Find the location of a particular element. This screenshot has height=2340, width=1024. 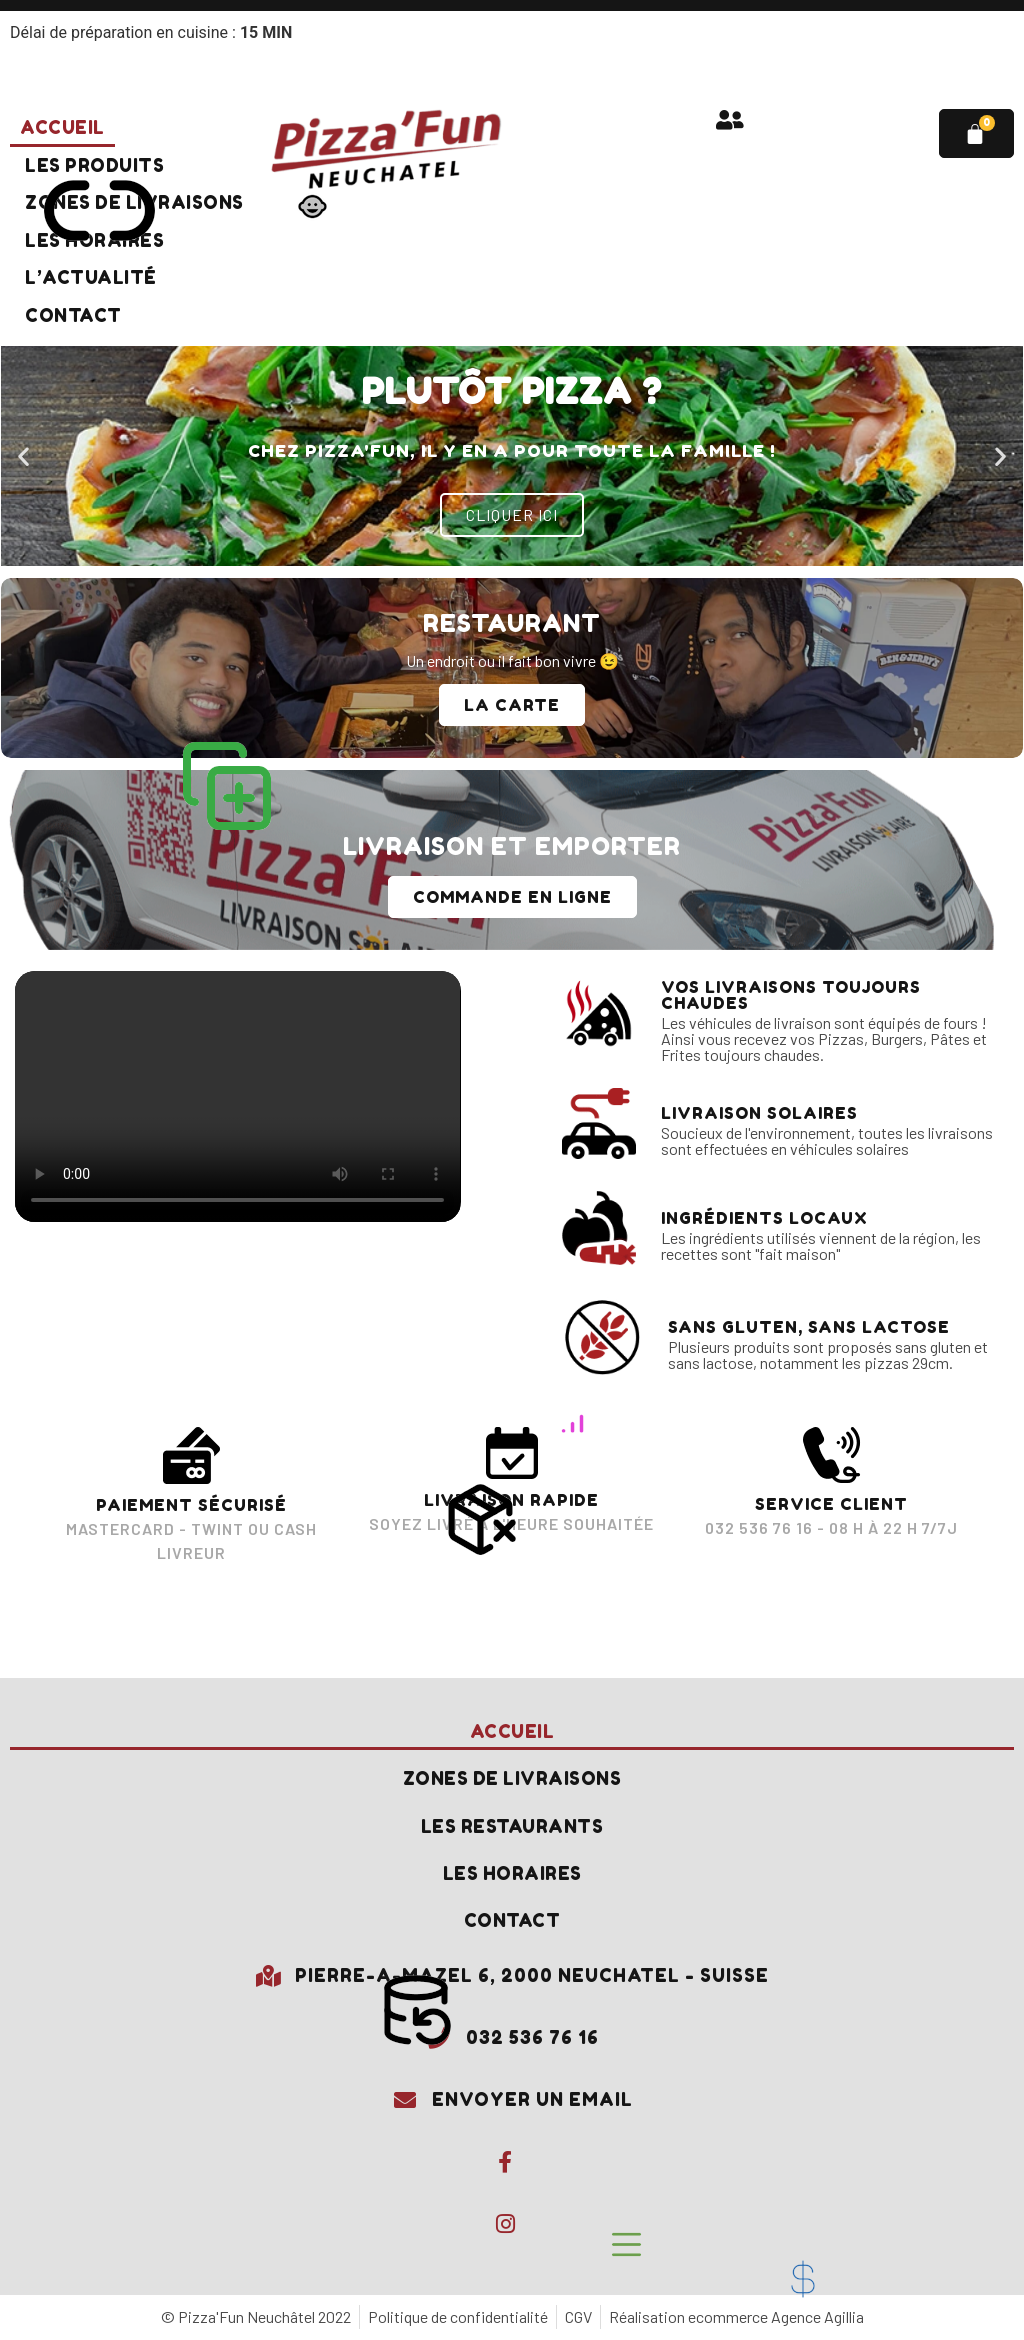

cancel or remove a package from order is located at coordinates (480, 1519).